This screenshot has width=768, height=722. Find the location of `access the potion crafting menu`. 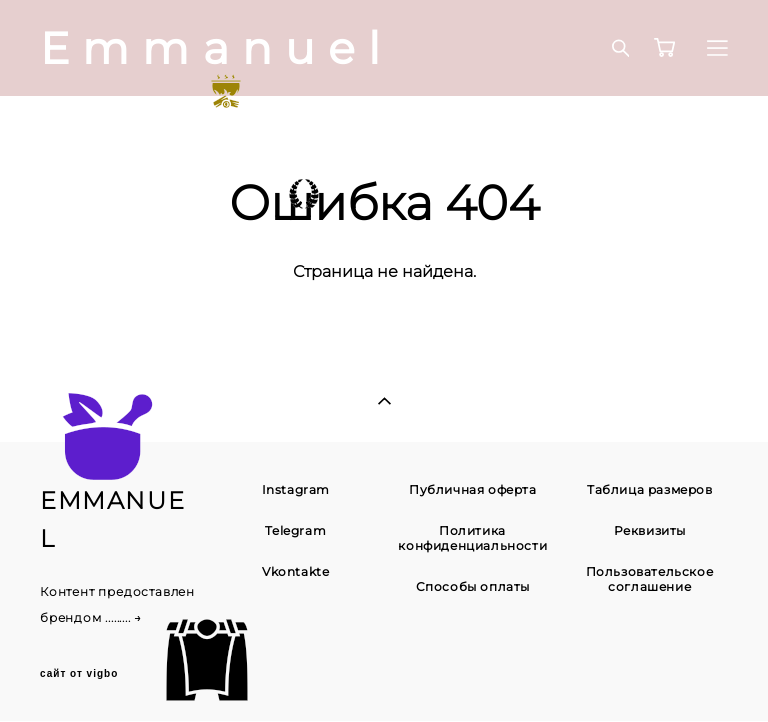

access the potion crafting menu is located at coordinates (107, 436).